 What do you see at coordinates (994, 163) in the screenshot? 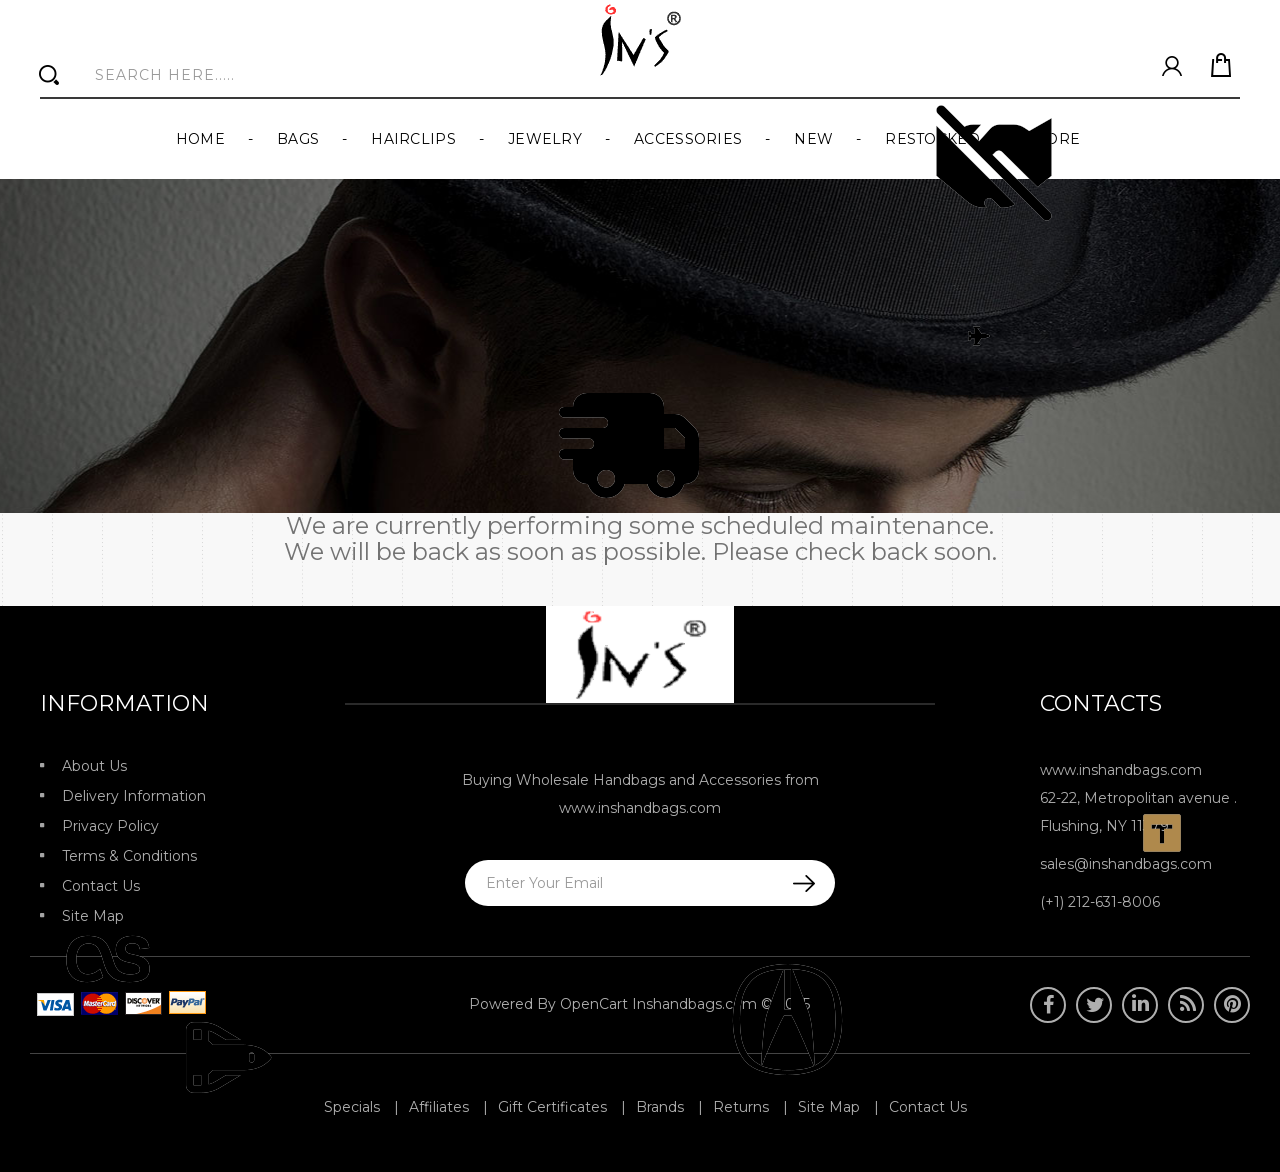
I see `indicates agreement or partnership is cancelled` at bounding box center [994, 163].